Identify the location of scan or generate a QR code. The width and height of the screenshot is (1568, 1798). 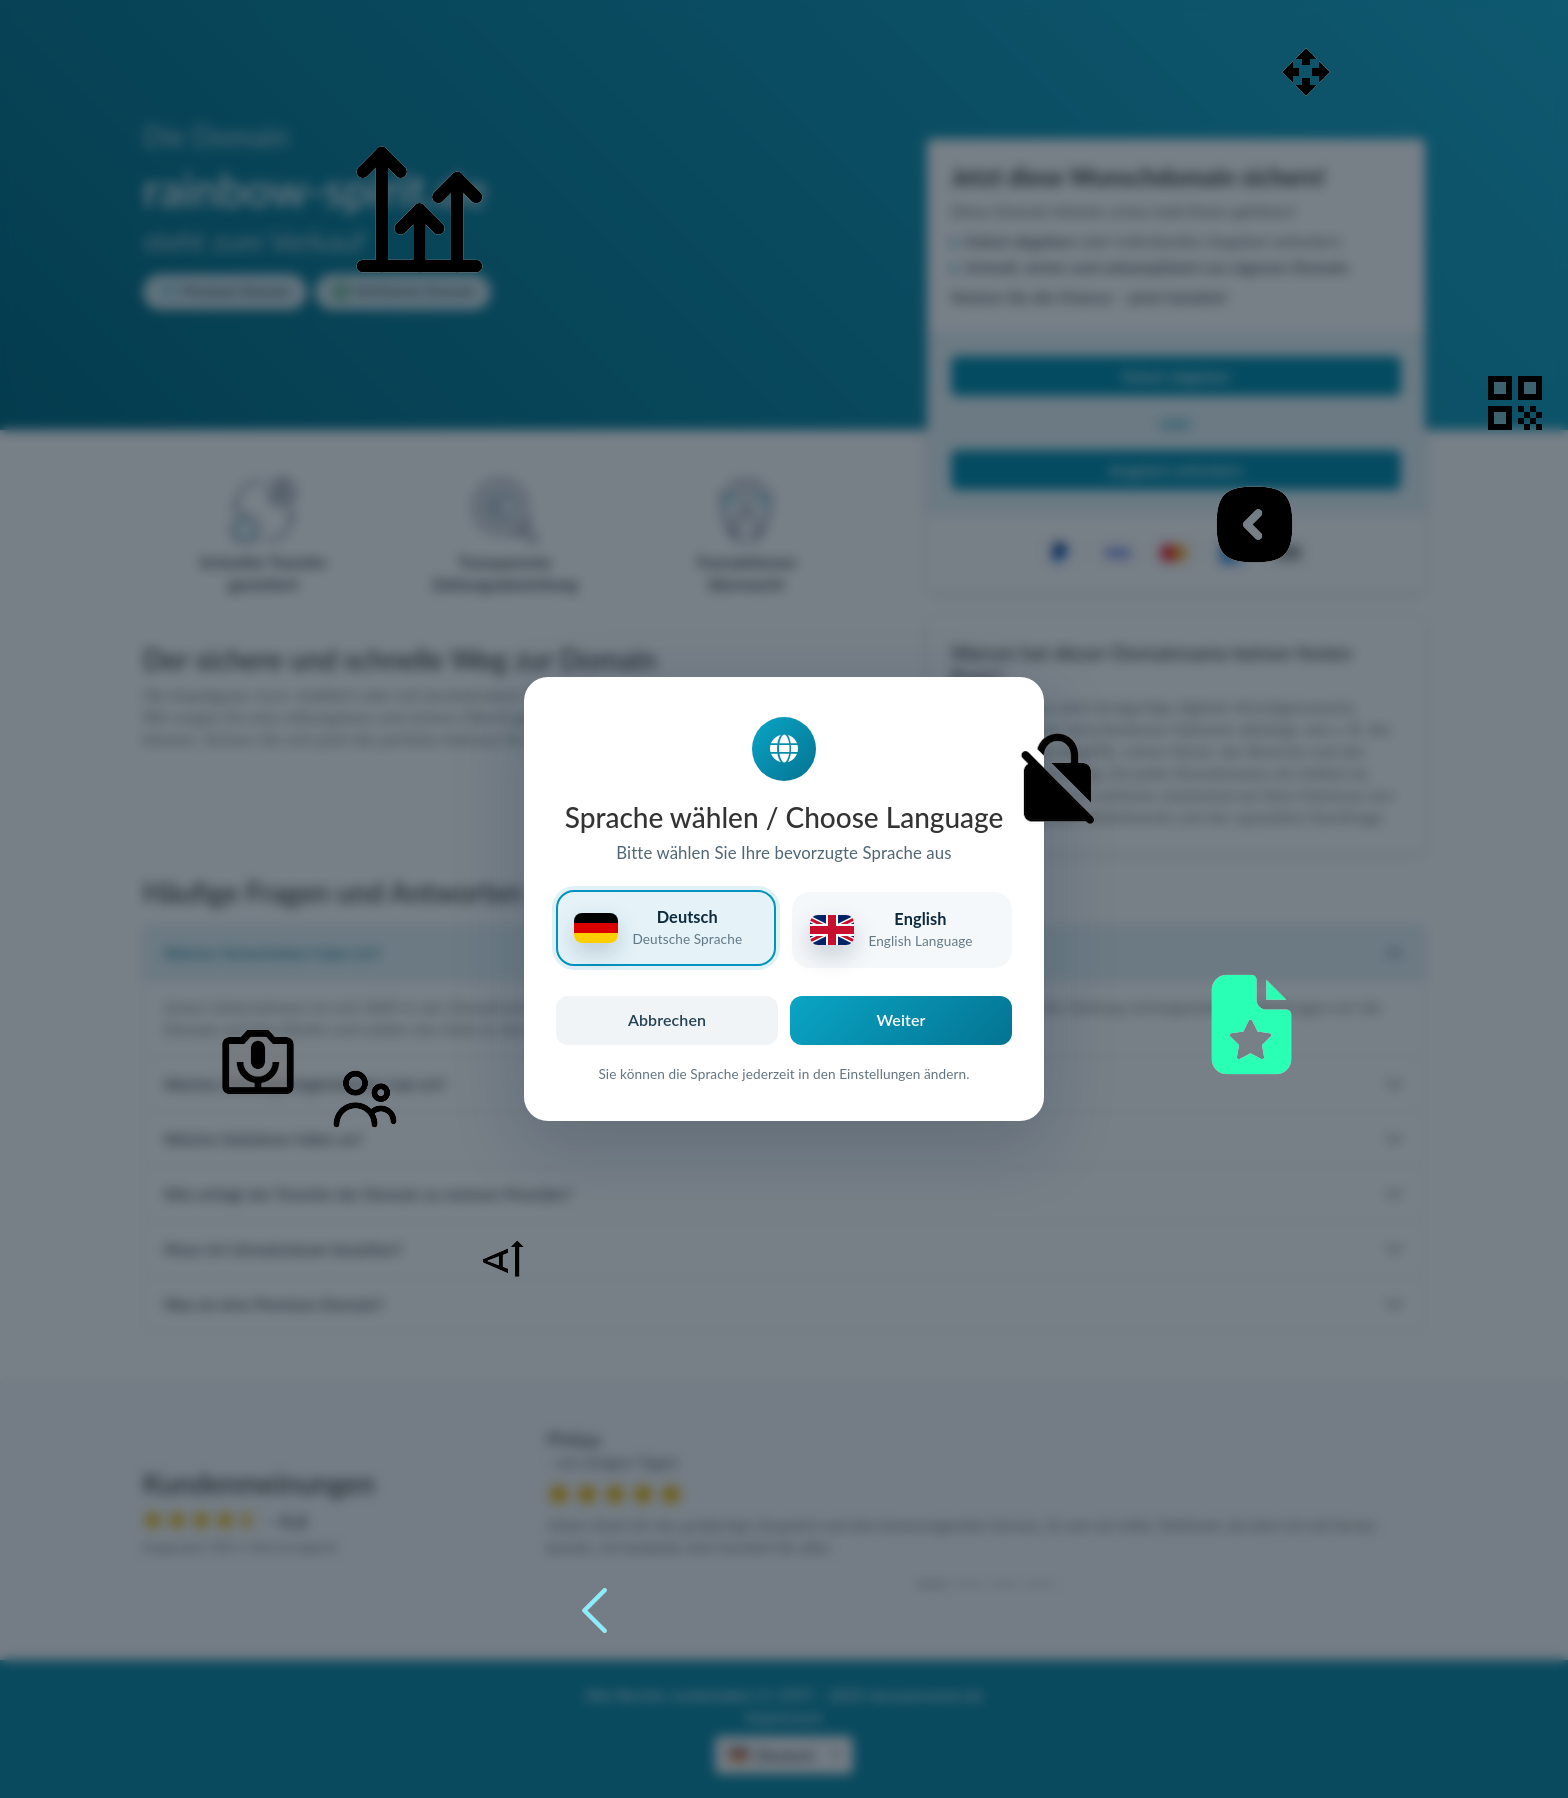
(1515, 403).